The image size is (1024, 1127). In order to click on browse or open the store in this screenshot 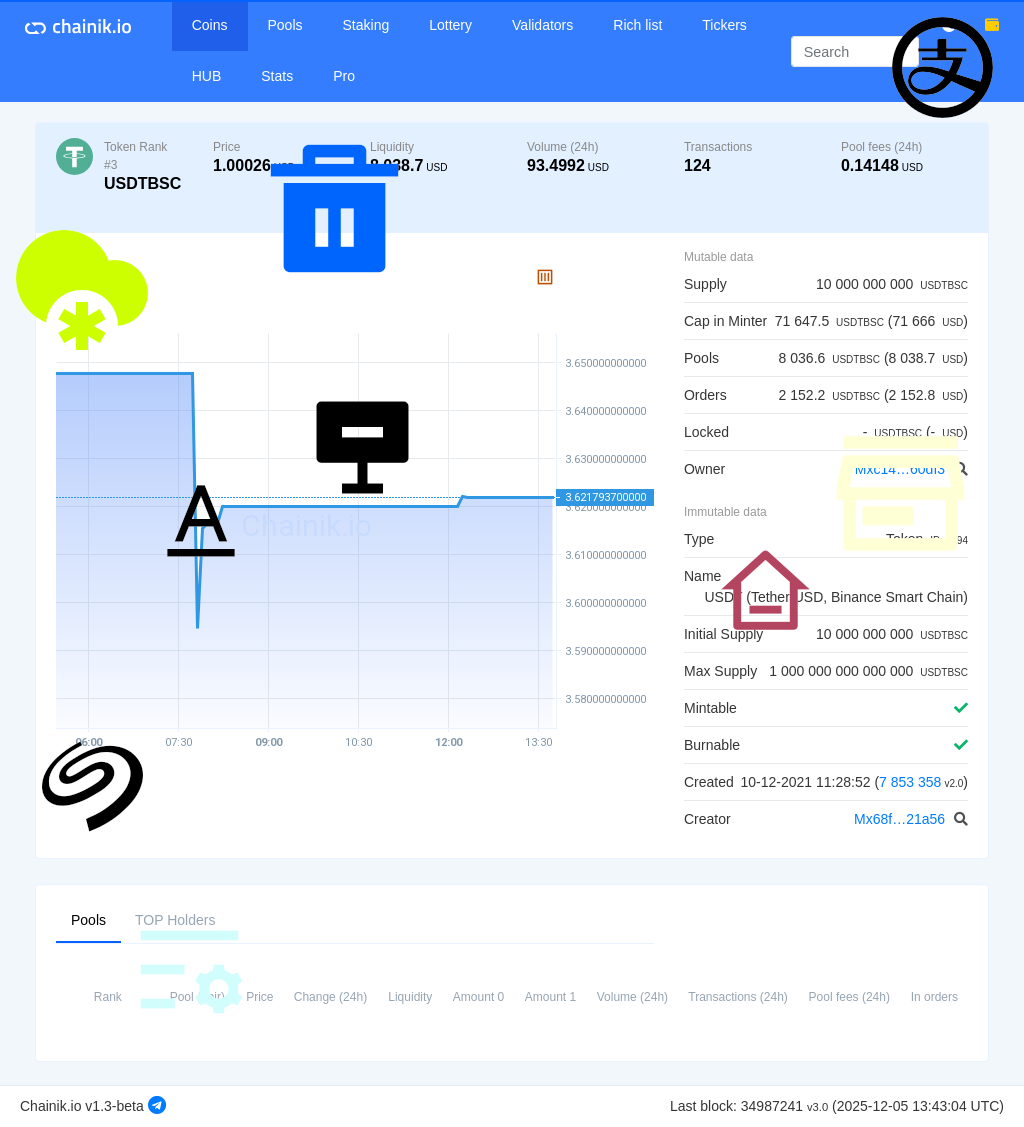, I will do `click(900, 493)`.